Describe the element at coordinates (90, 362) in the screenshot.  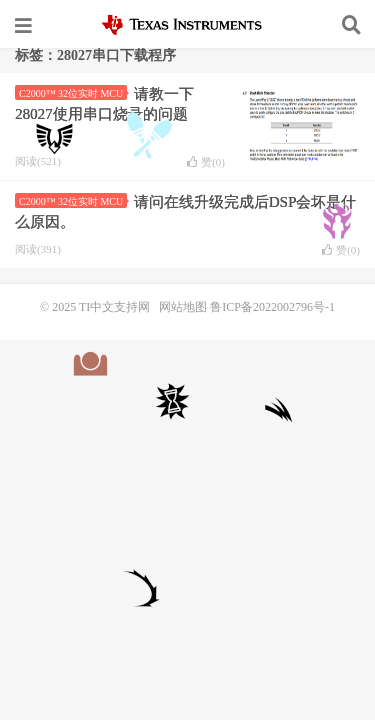
I see `ancient egyptian symbol representing the horizon or sunrise` at that location.